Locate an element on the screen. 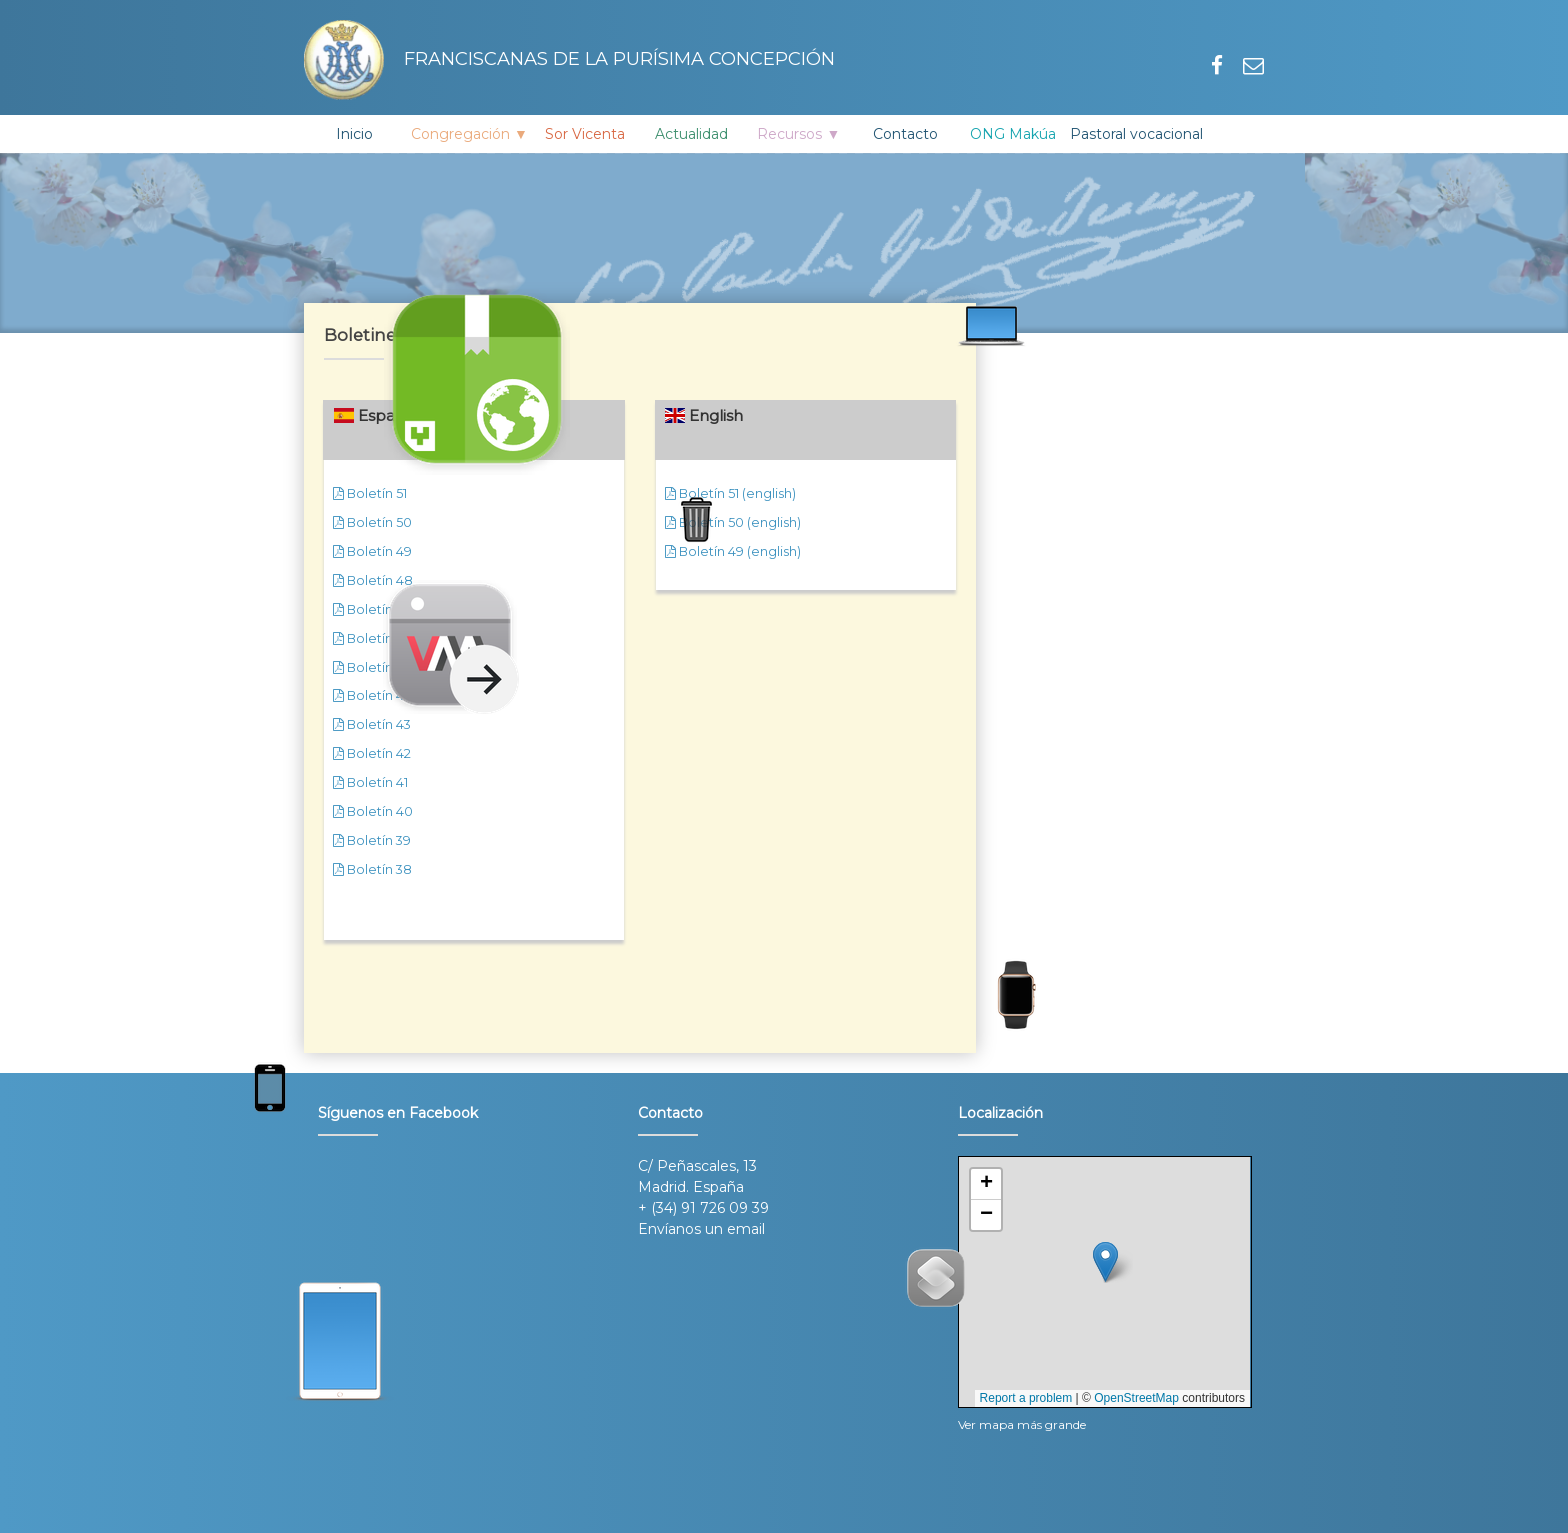 This screenshot has width=1568, height=1533. iPad device connected to this computer is located at coordinates (340, 1342).